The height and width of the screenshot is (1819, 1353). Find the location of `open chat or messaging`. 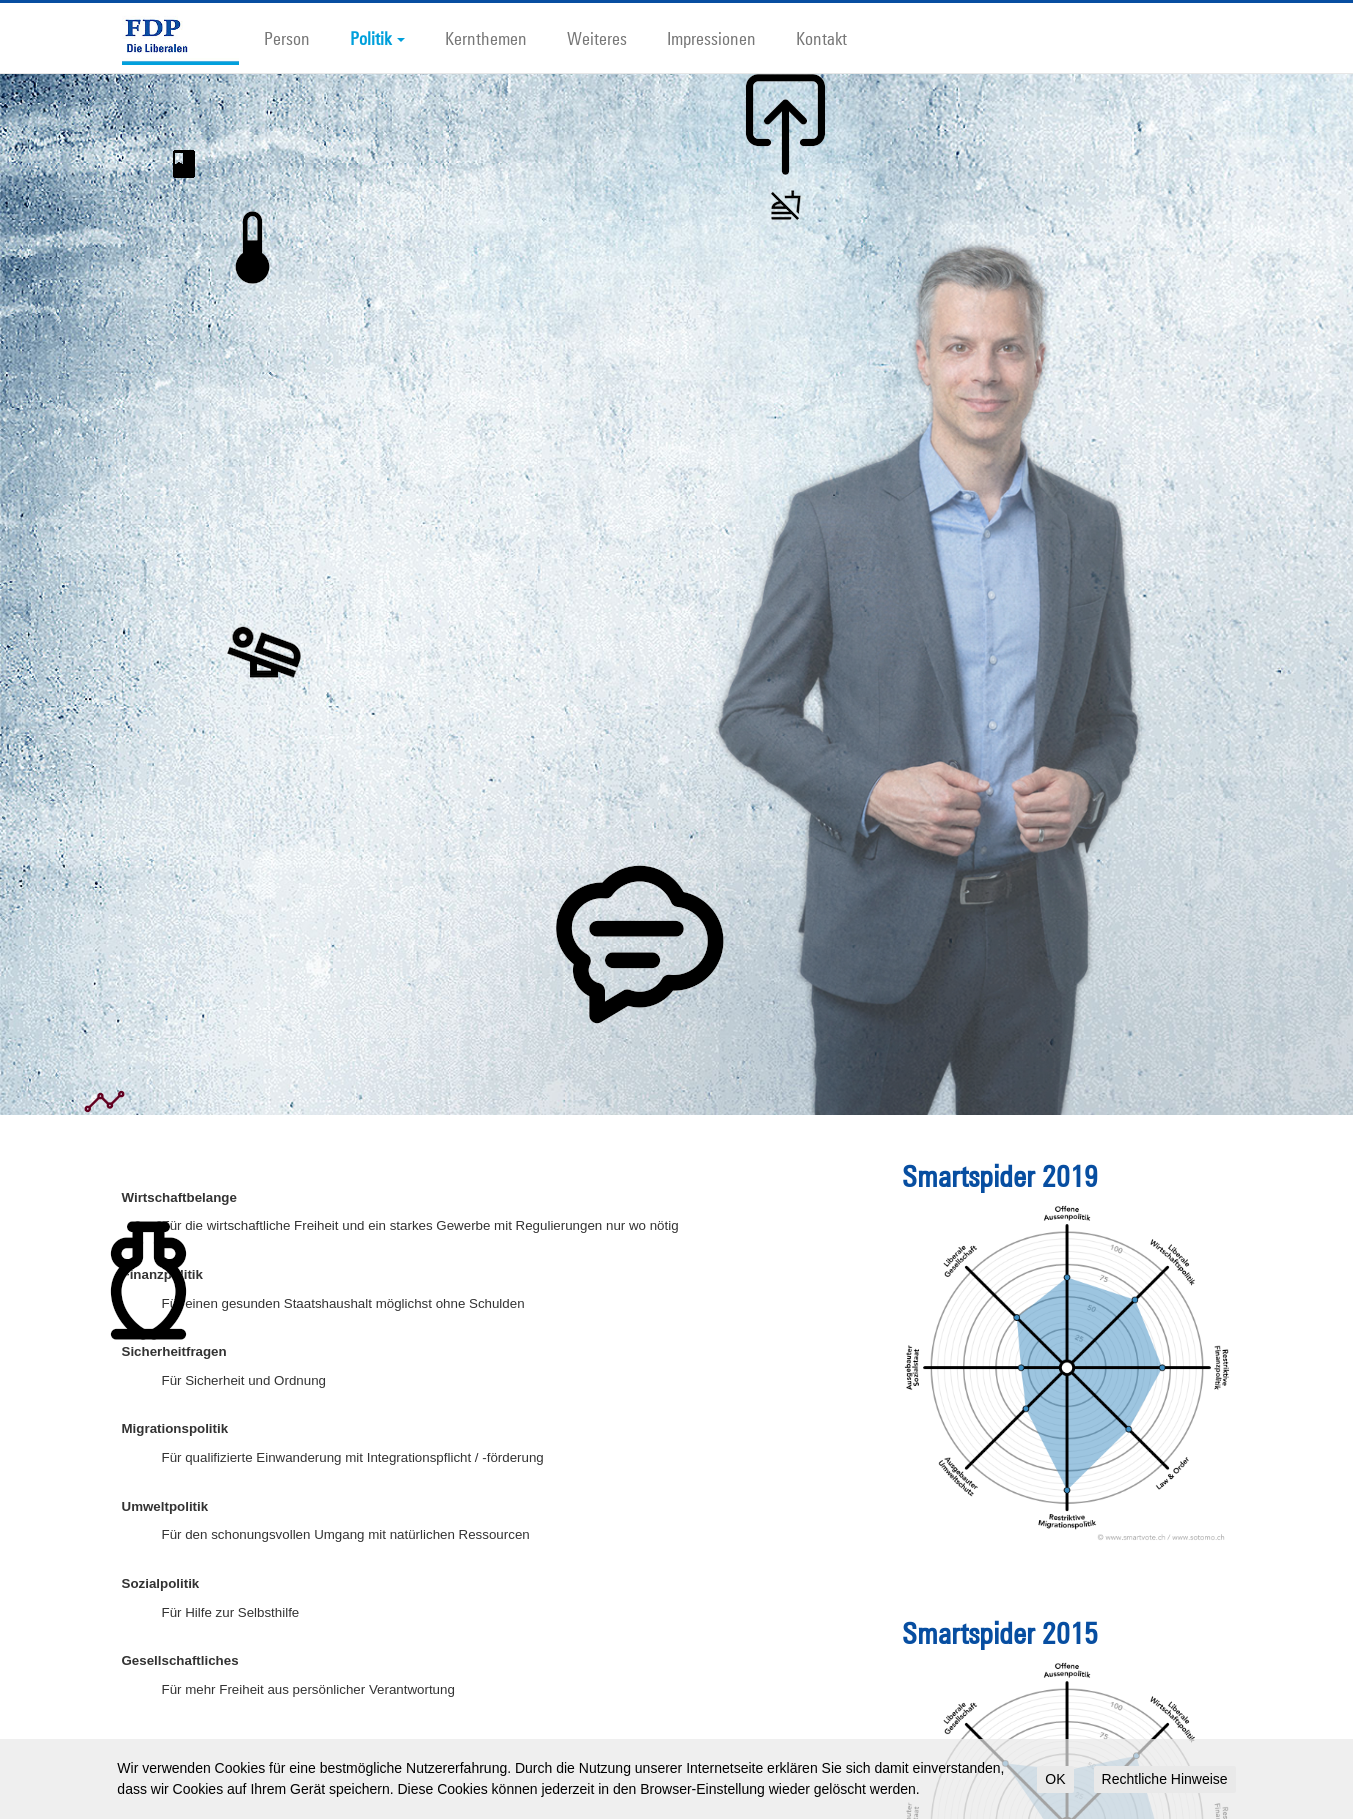

open chat or messaging is located at coordinates (636, 944).